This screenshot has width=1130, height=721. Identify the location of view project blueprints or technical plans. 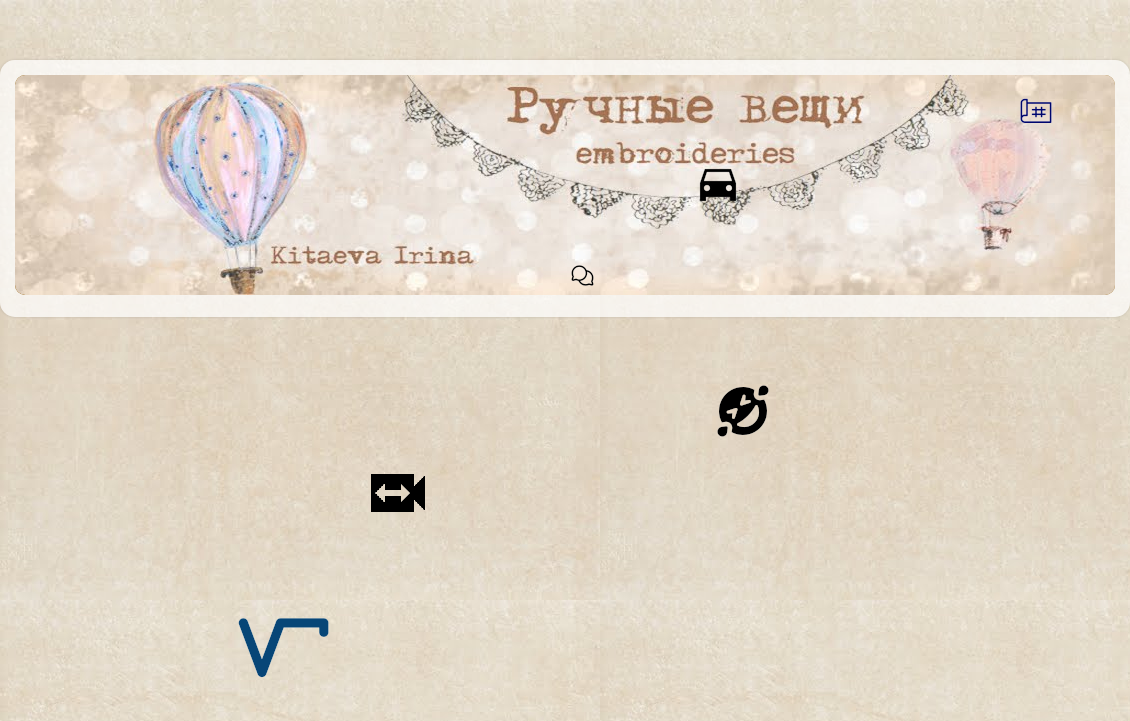
(1036, 112).